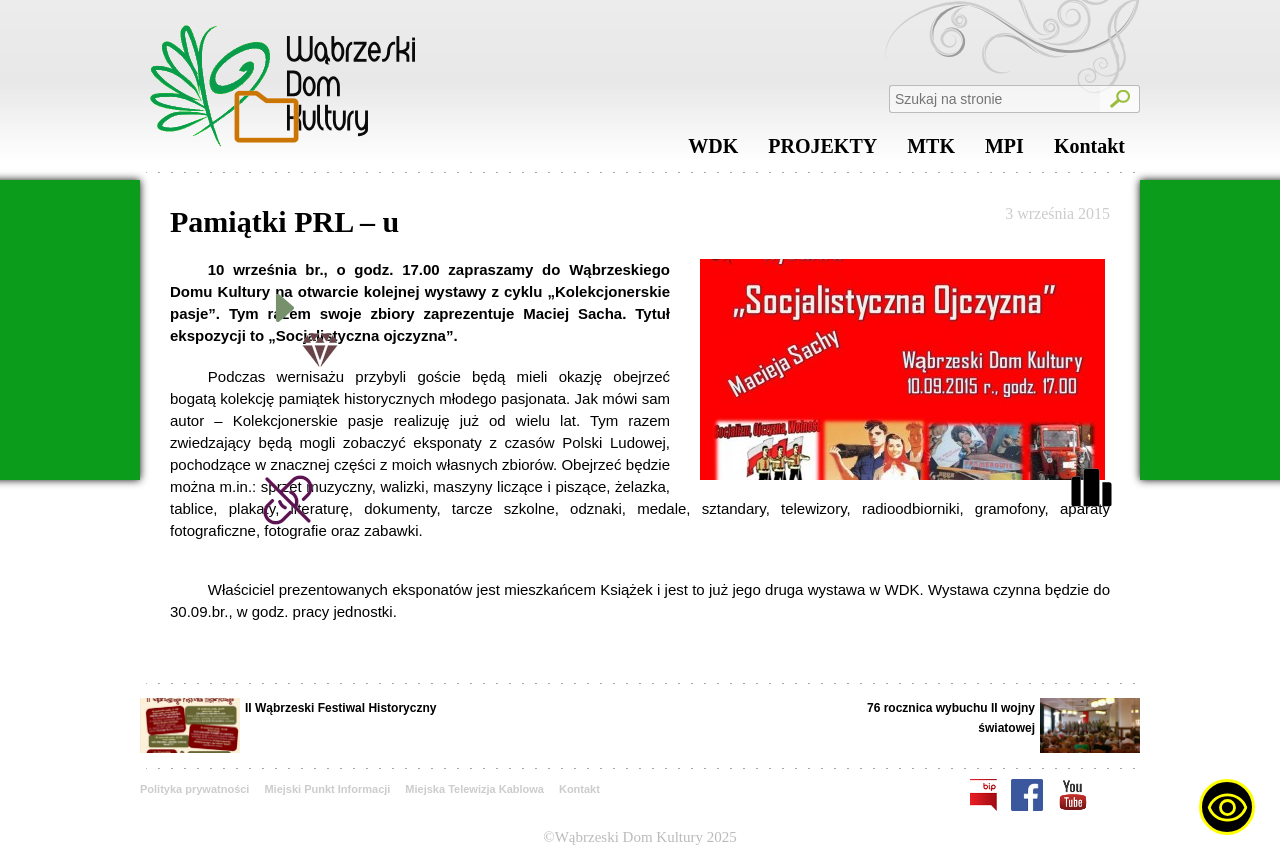 The height and width of the screenshot is (860, 1280). What do you see at coordinates (1091, 487) in the screenshot?
I see `view leaderboard or rankings` at bounding box center [1091, 487].